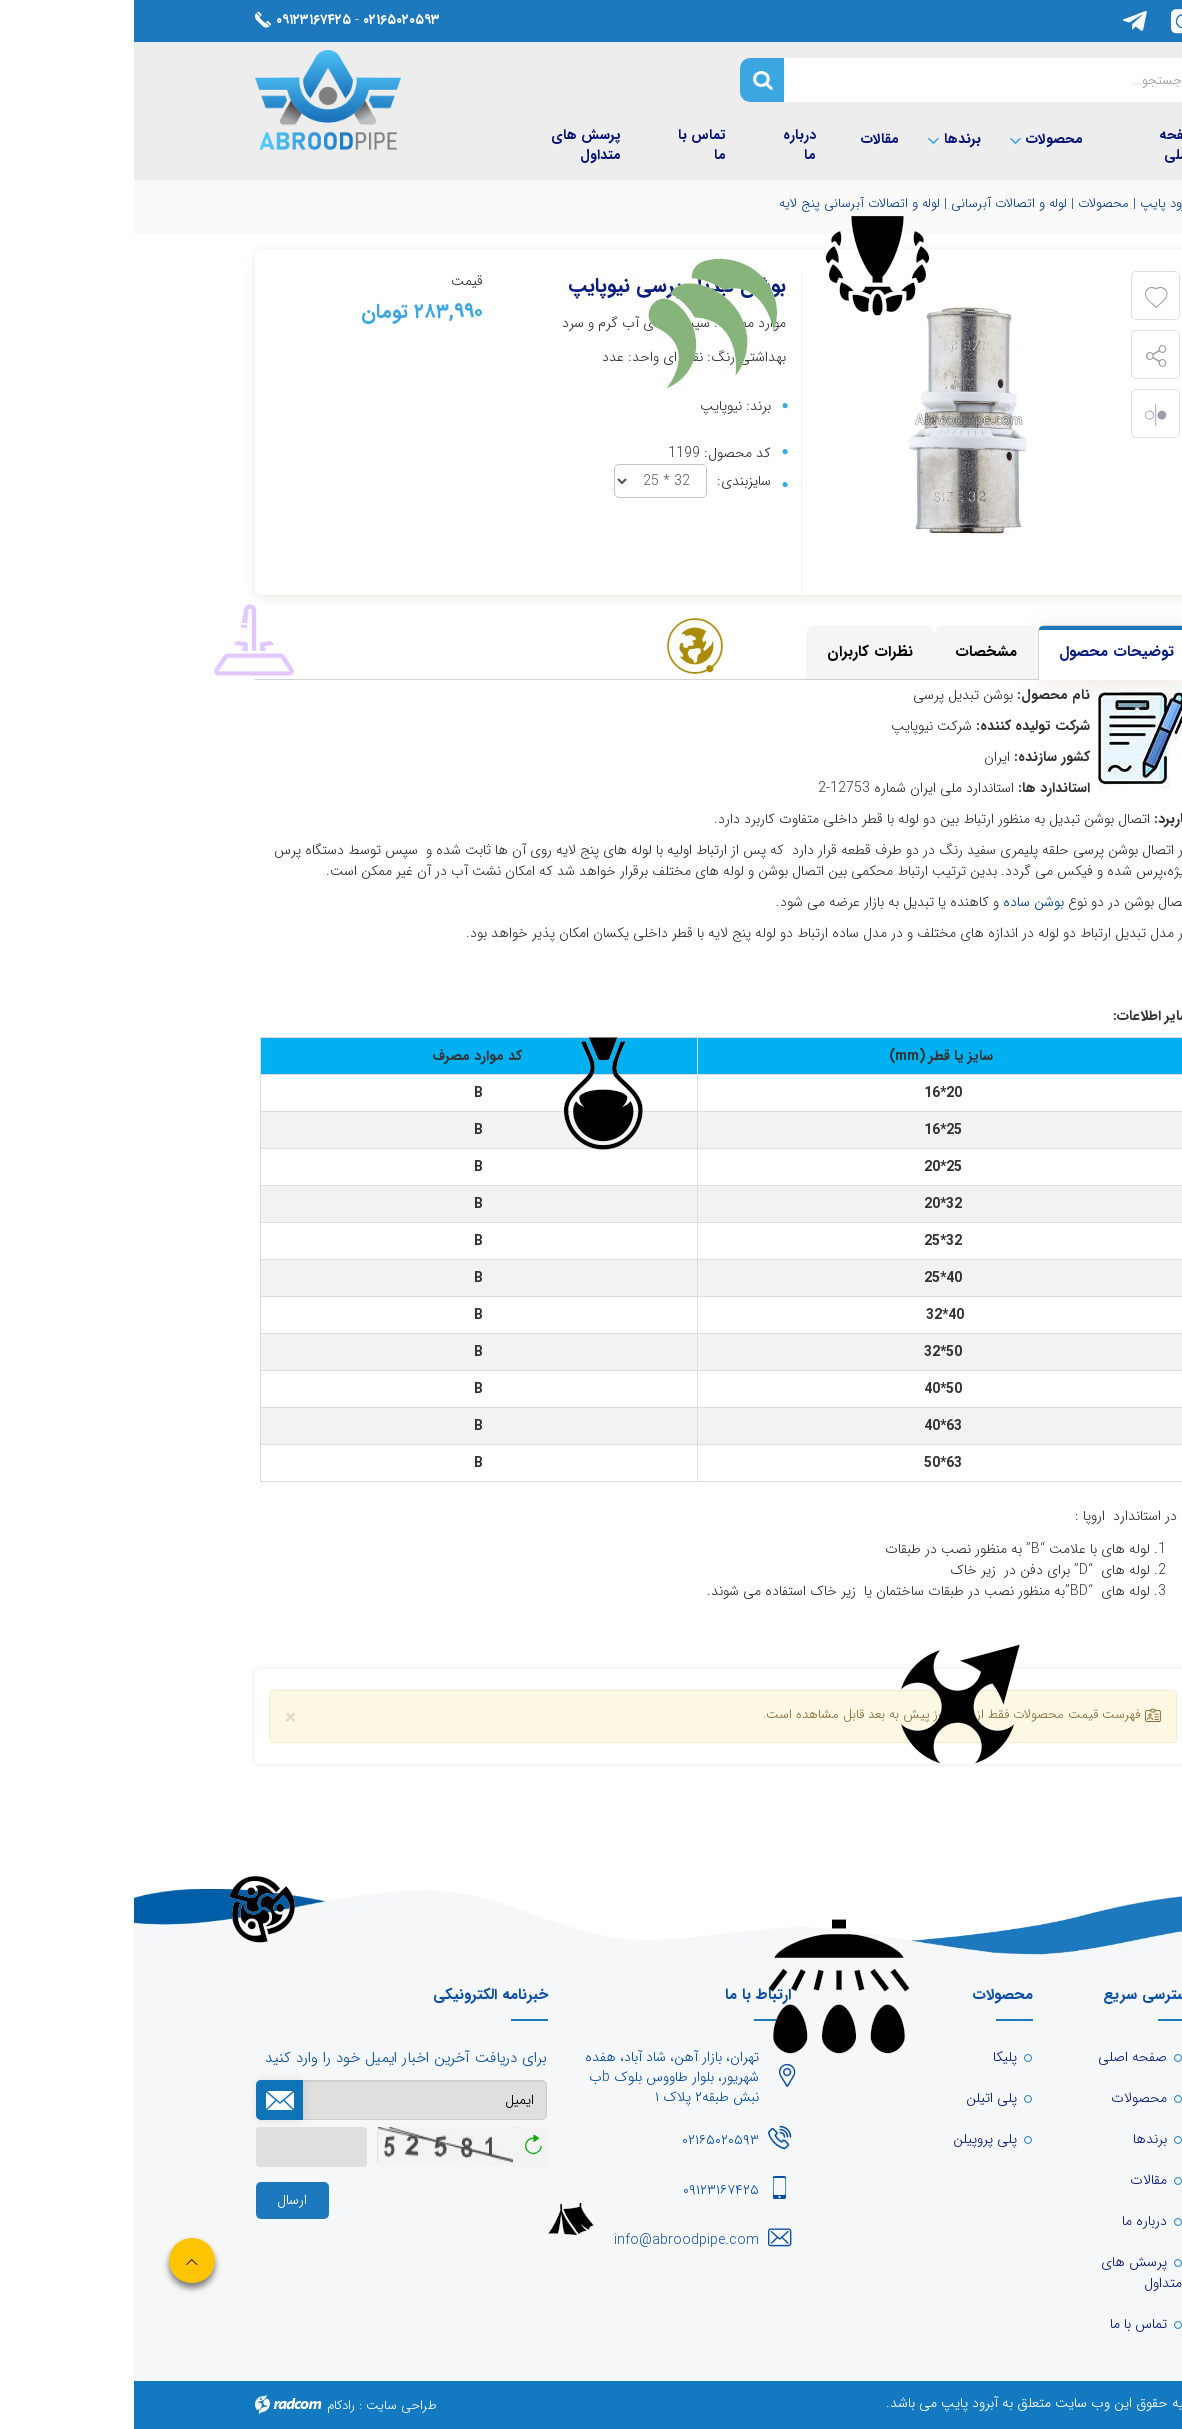  Describe the element at coordinates (839, 1985) in the screenshot. I see `view incubator status or settings` at that location.